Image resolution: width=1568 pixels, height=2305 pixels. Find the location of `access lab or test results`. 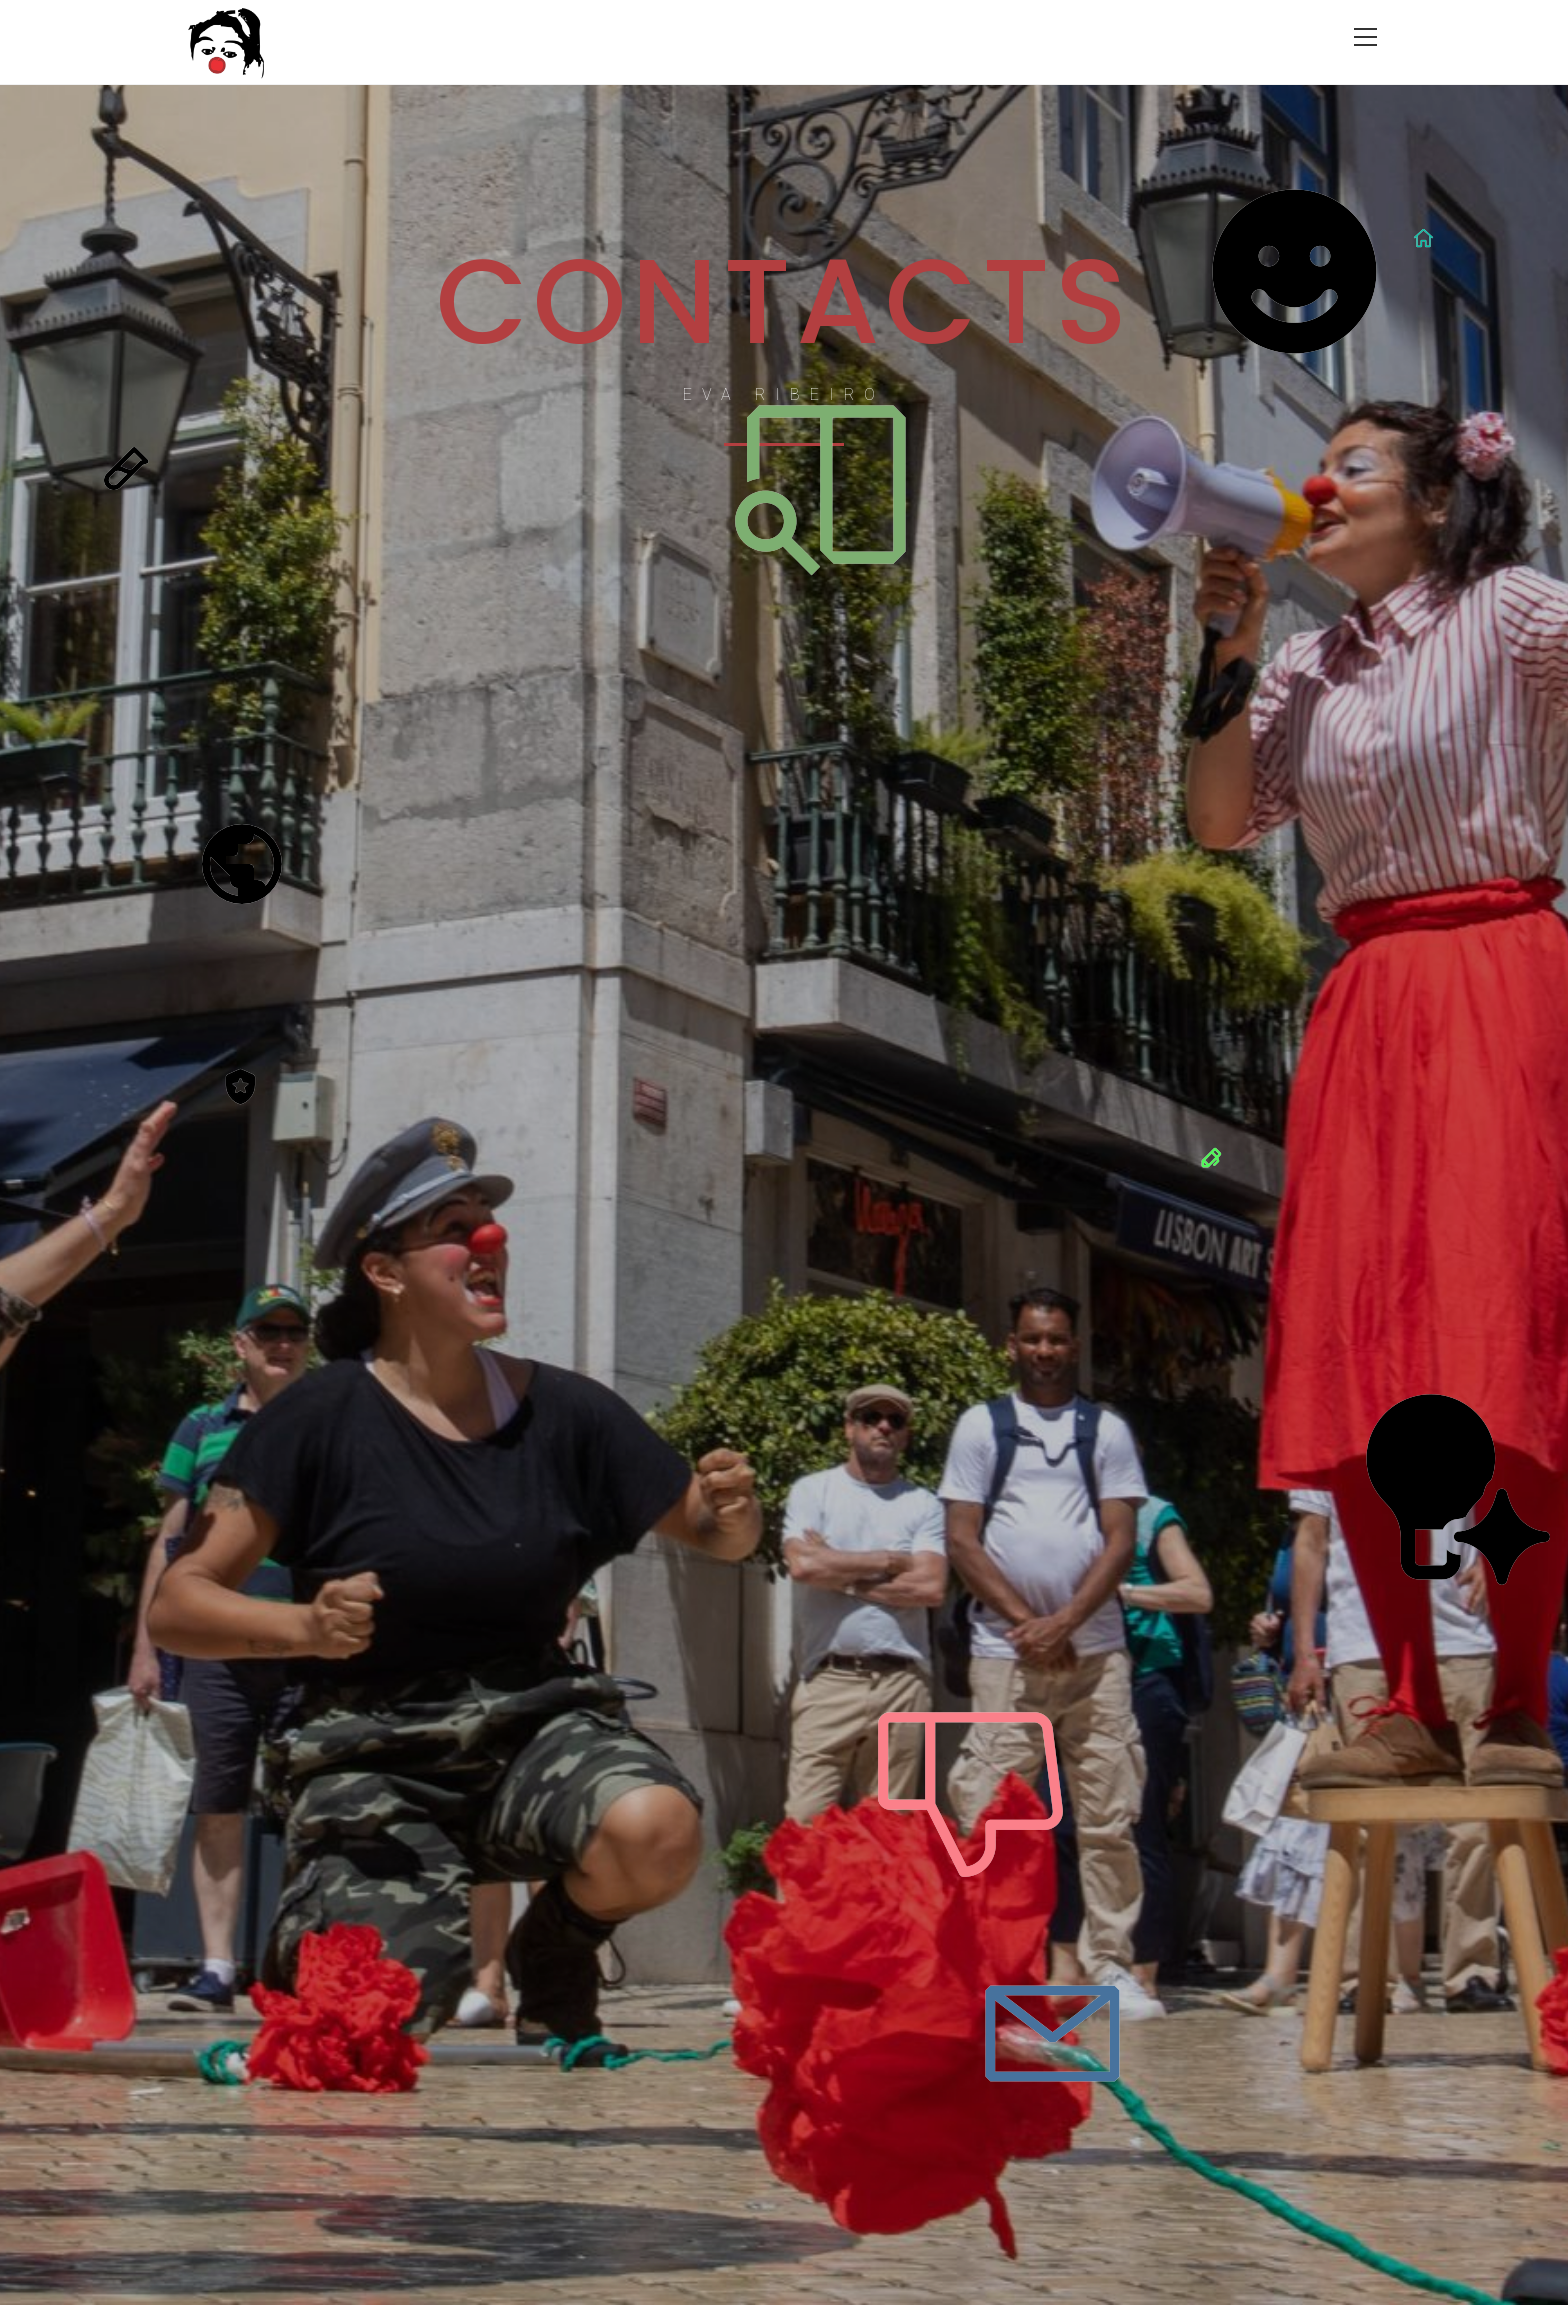

access lab or test results is located at coordinates (125, 468).